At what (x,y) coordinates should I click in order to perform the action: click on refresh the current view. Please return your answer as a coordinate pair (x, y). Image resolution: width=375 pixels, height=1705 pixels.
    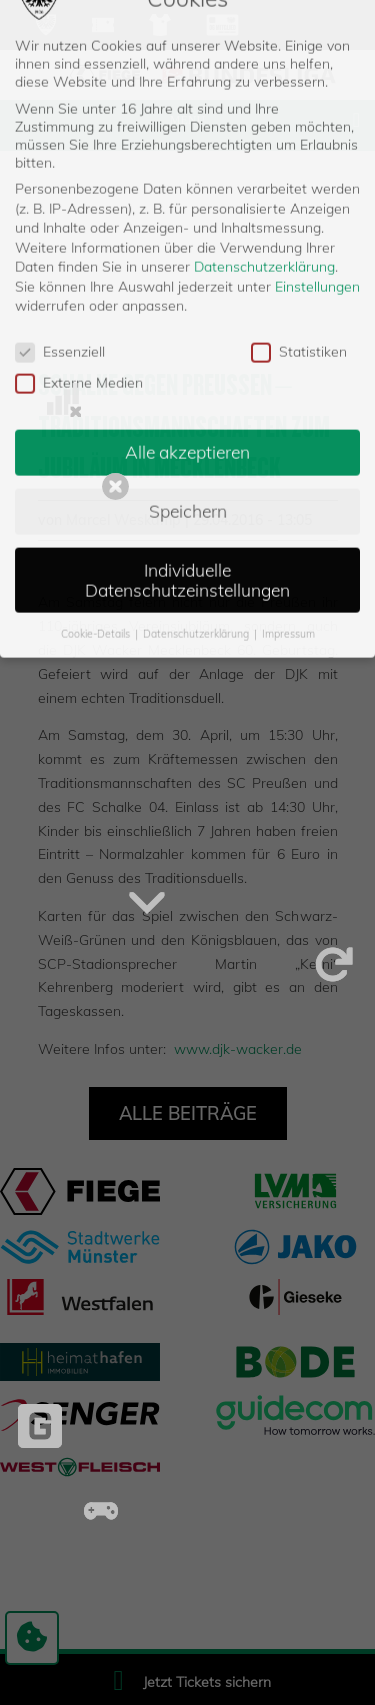
    Looking at the image, I should click on (335, 964).